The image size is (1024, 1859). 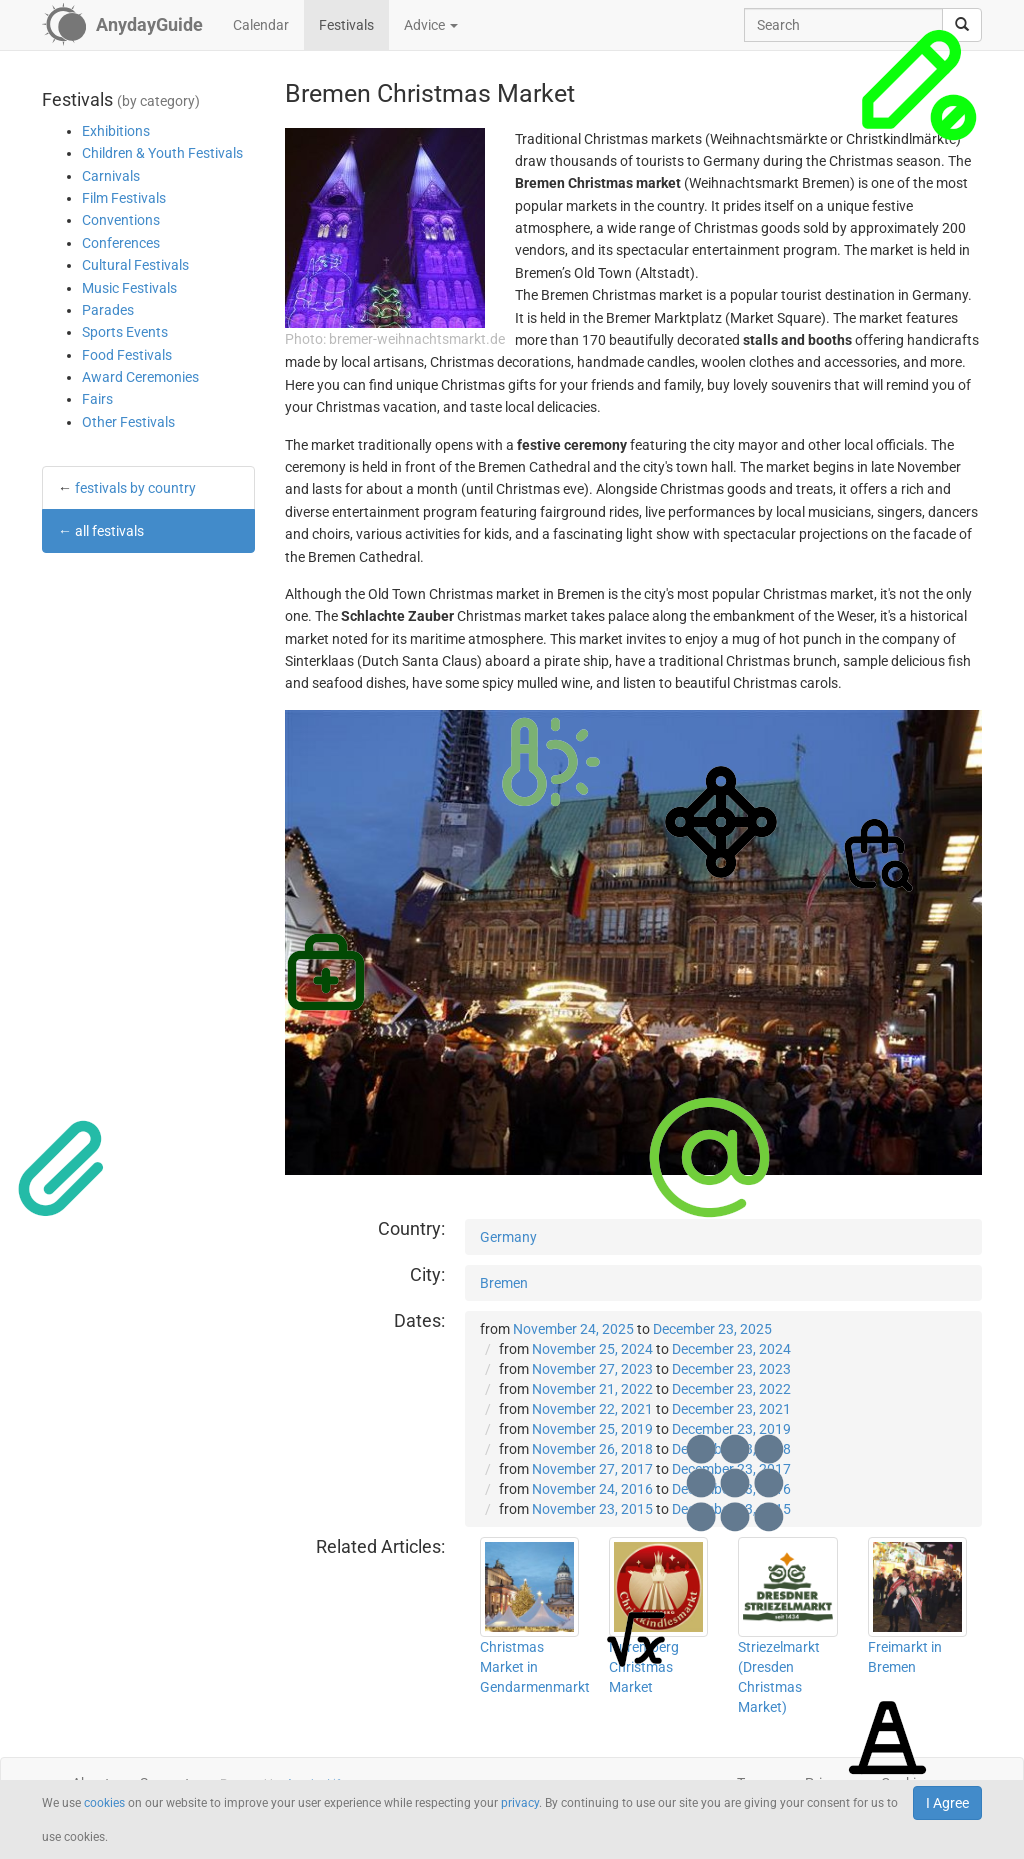 I want to click on indicates an area under construction or maintenance, so click(x=887, y=1735).